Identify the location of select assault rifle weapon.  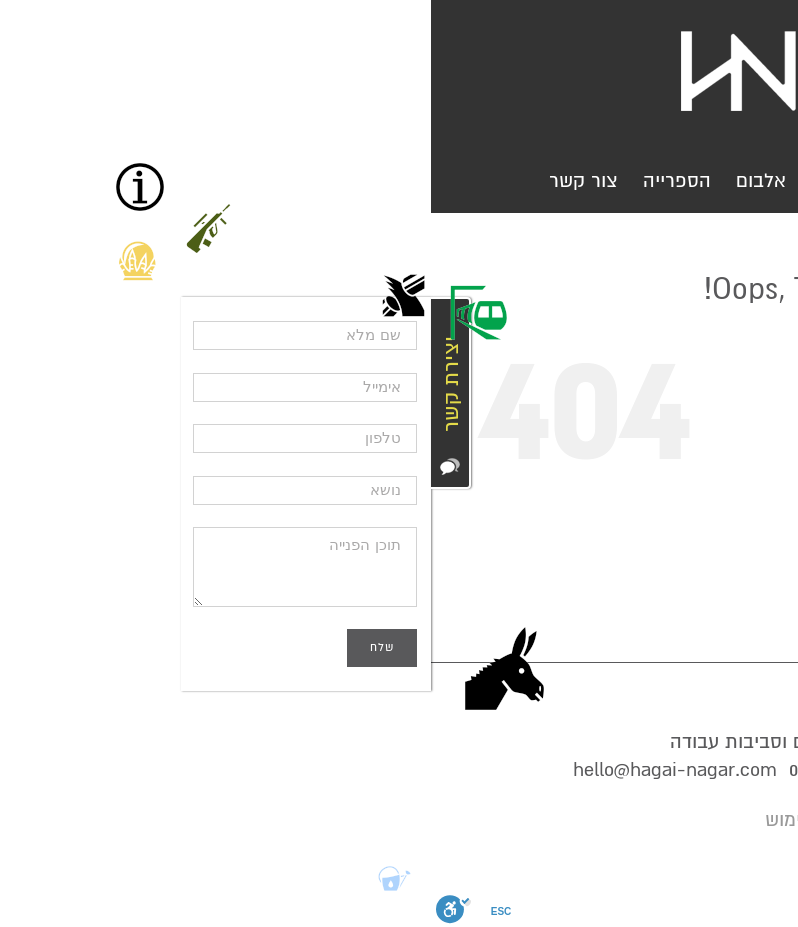
(208, 228).